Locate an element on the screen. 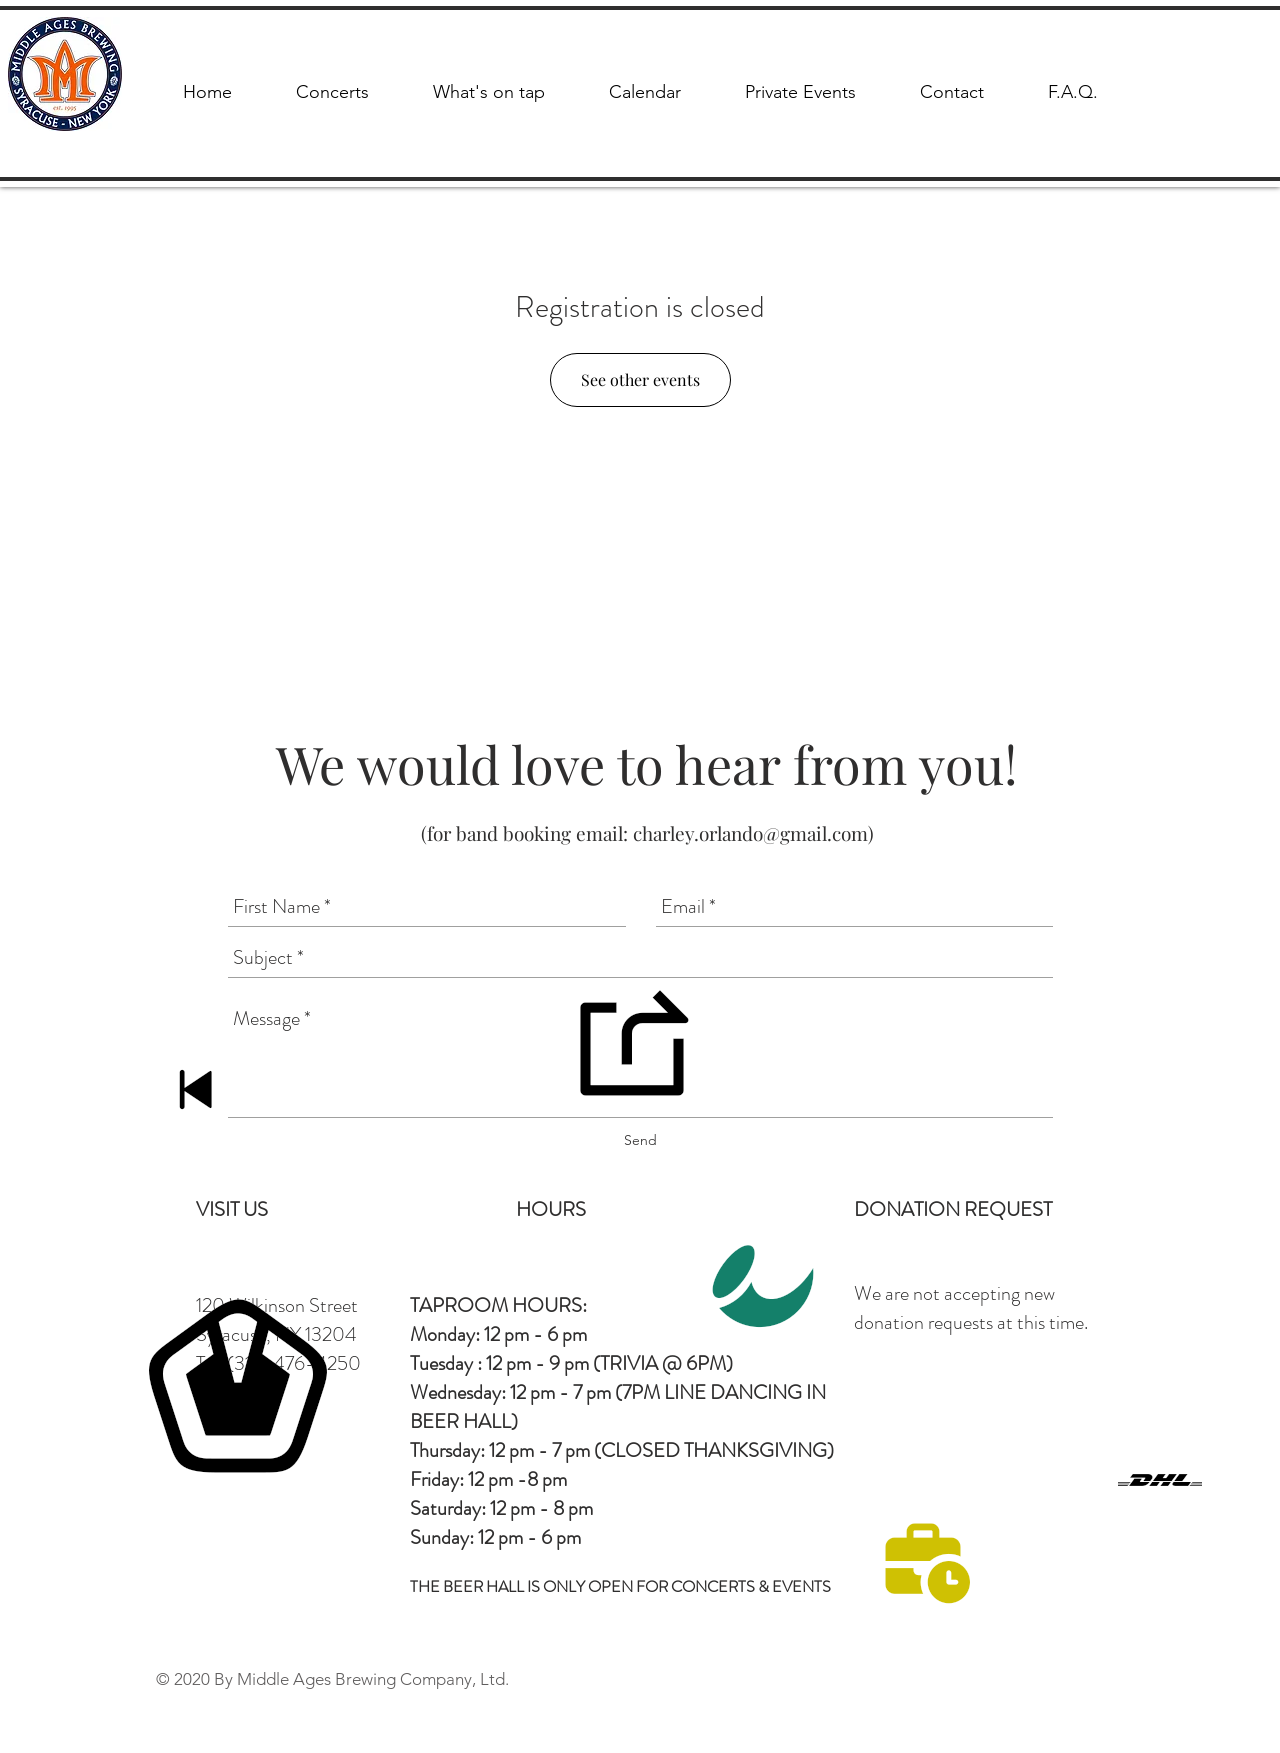 The width and height of the screenshot is (1280, 1753). DHL shipping and logistics services is located at coordinates (1160, 1480).